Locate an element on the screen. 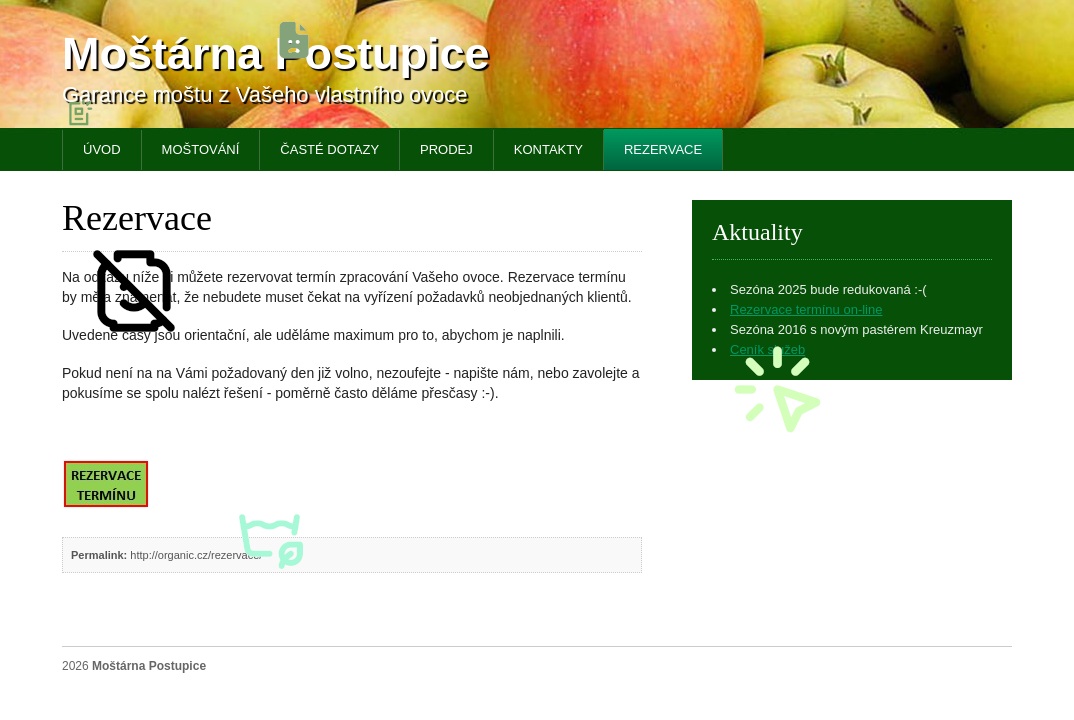 This screenshot has width=1074, height=720. disable or disconnect building blocks integration is located at coordinates (134, 291).